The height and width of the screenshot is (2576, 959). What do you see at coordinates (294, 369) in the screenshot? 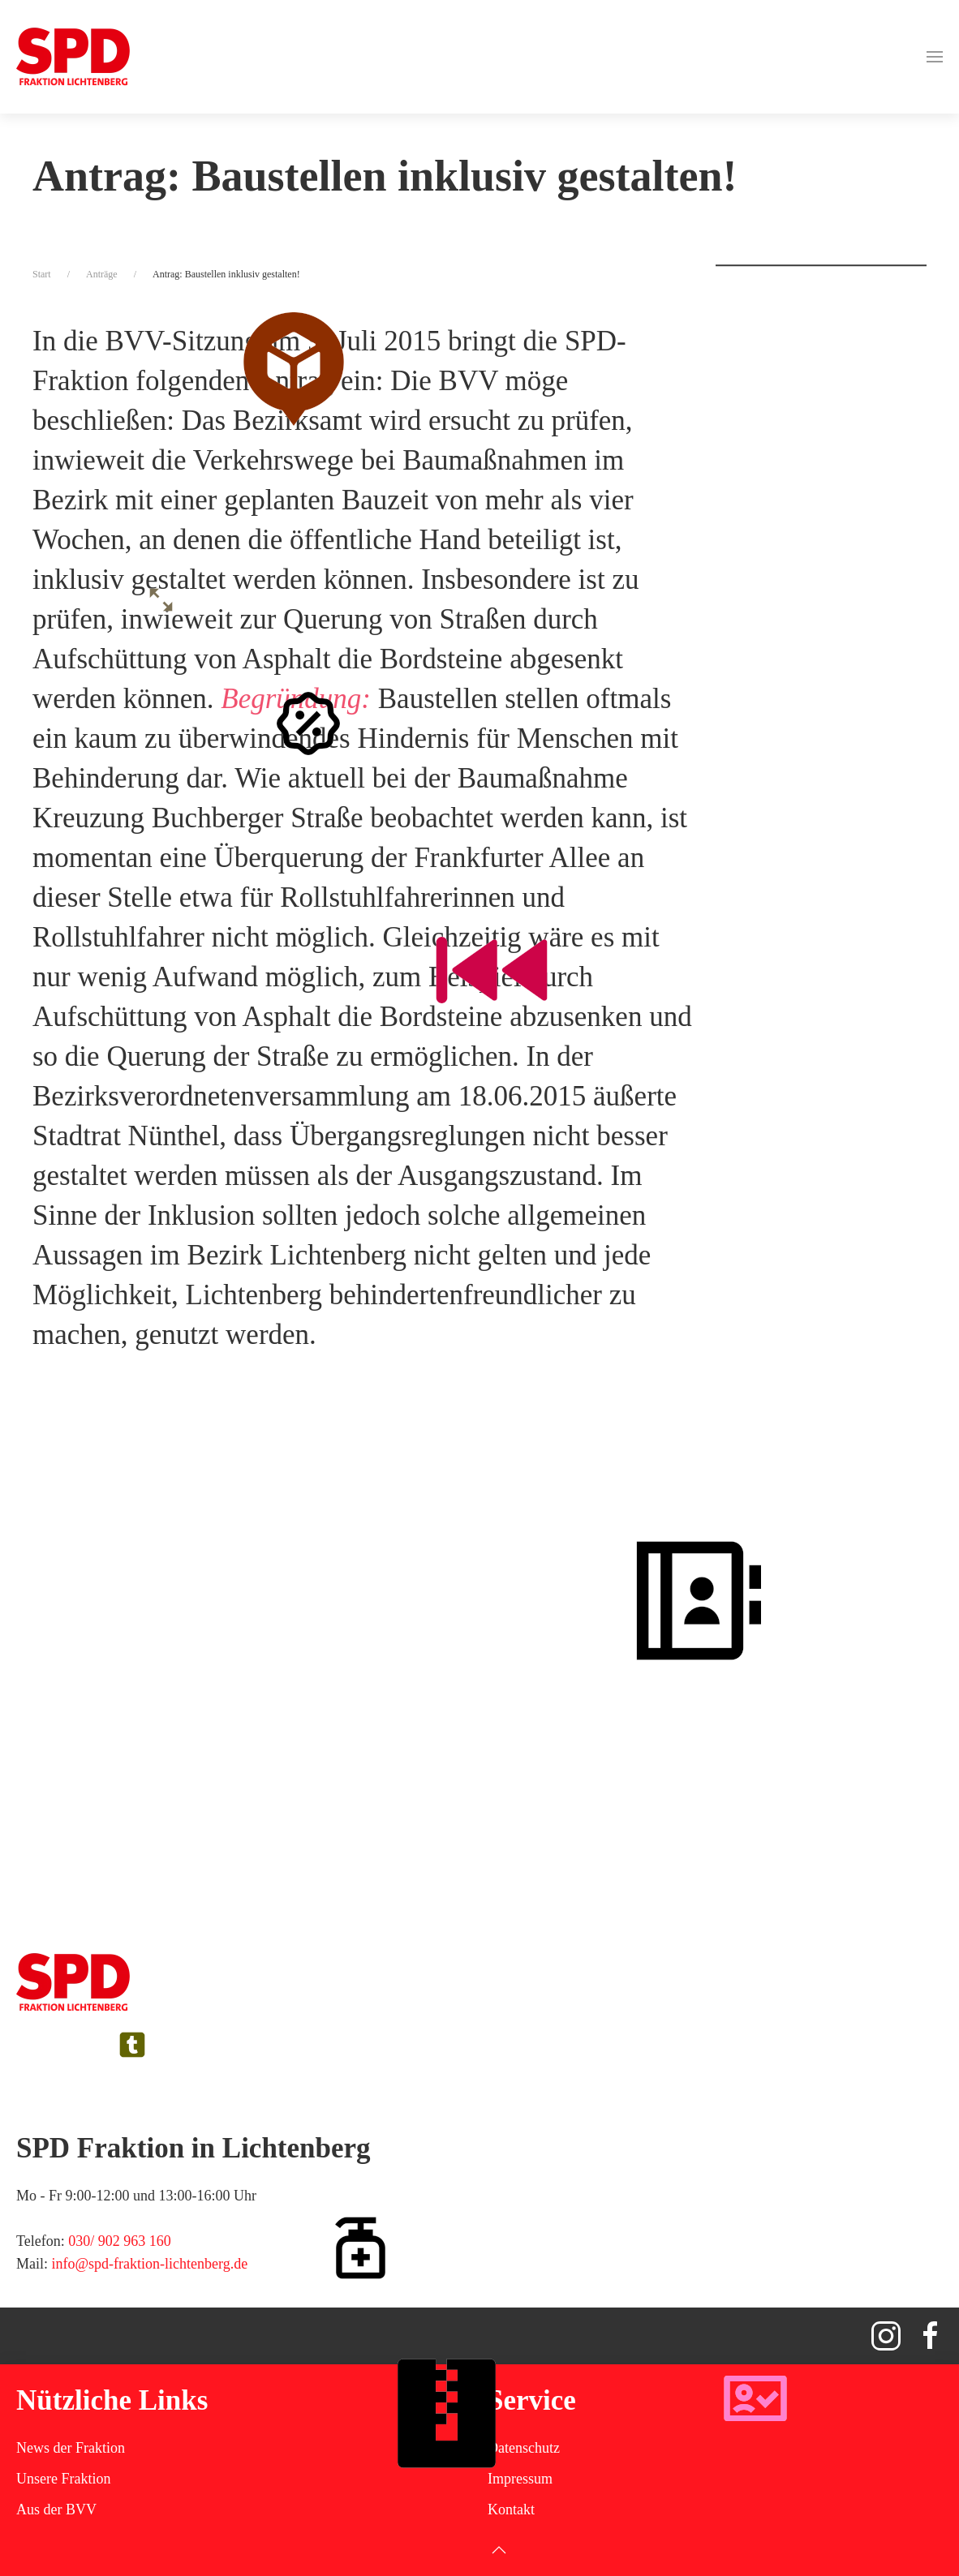
I see `open the AfterShip package tracking app` at bounding box center [294, 369].